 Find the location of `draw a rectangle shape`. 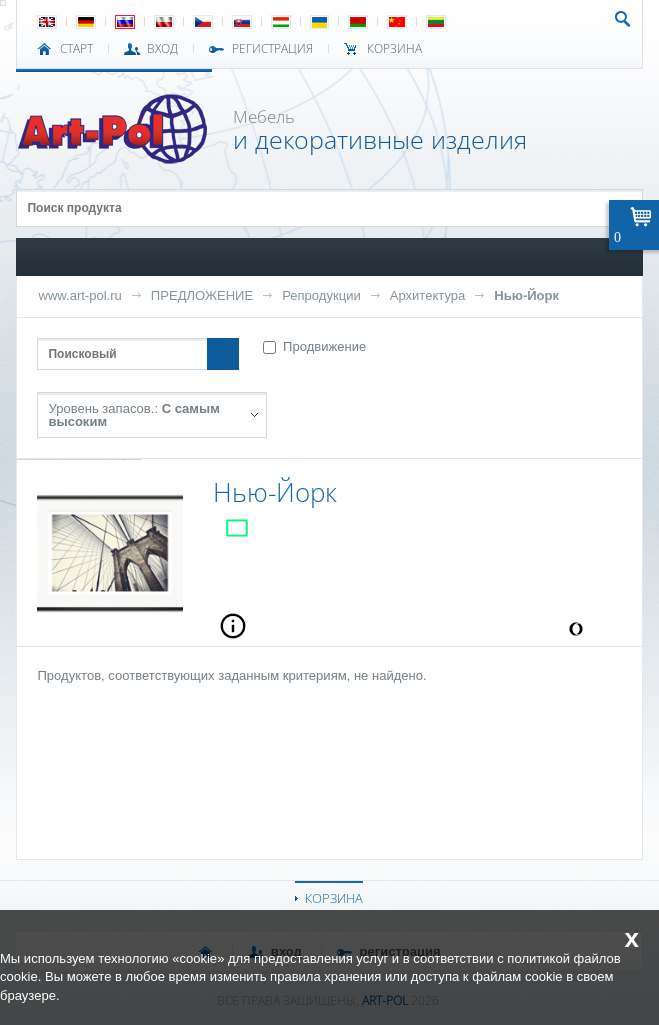

draw a rectangle shape is located at coordinates (237, 528).